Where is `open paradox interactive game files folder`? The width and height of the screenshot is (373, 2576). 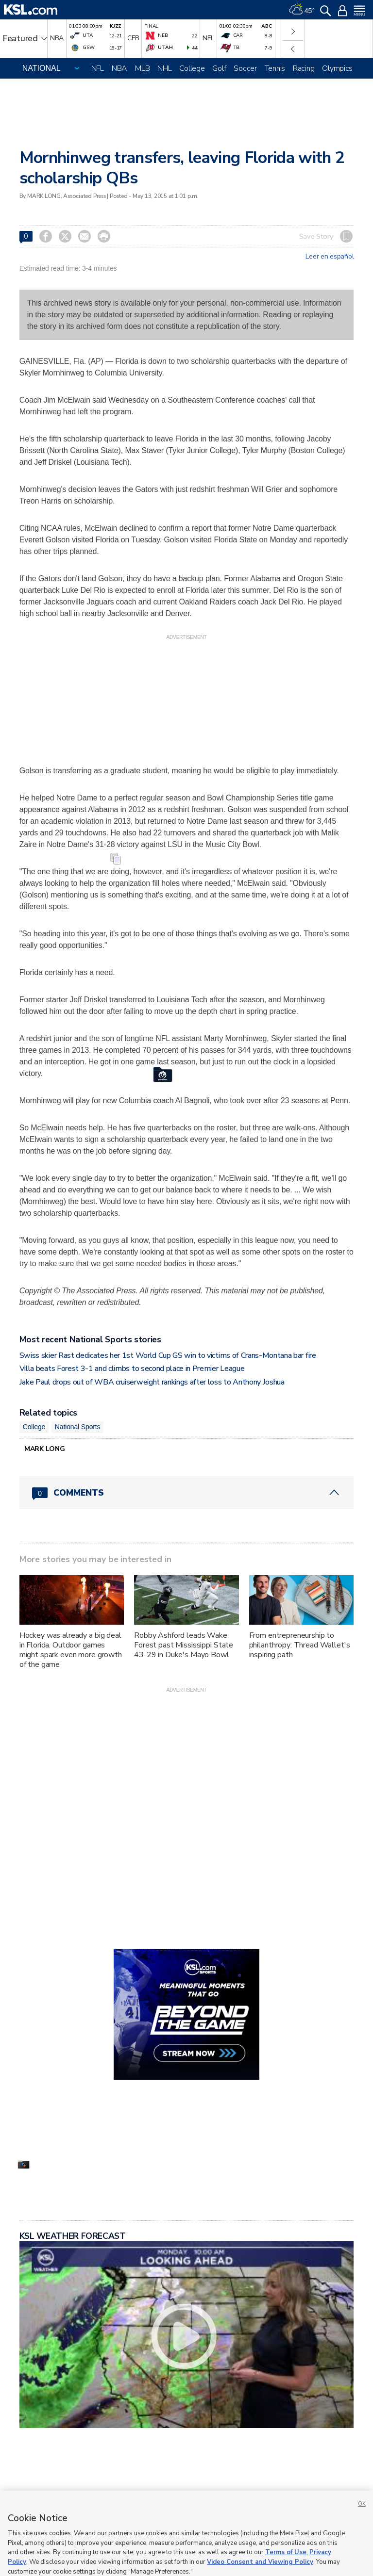 open paradox interactive game files folder is located at coordinates (163, 1075).